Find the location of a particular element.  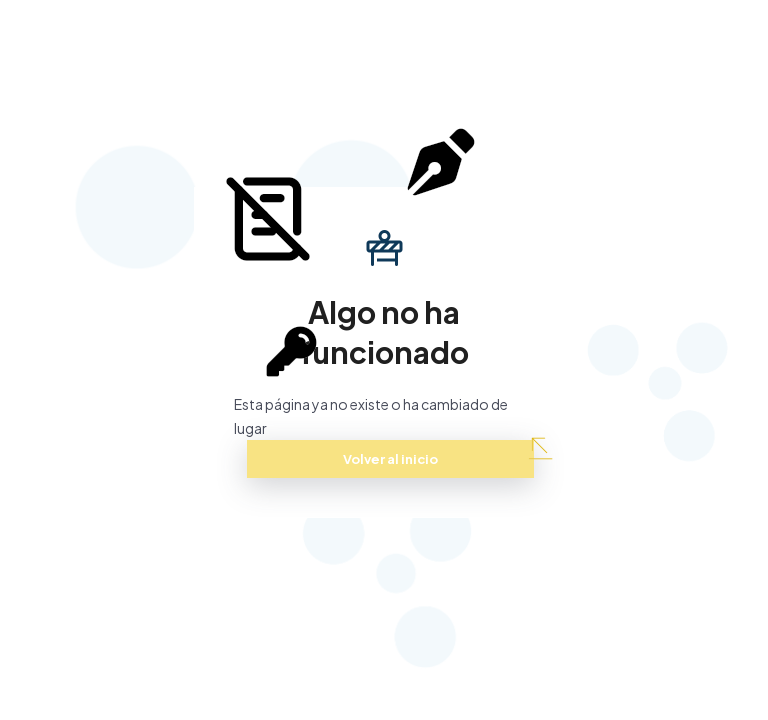

notes feature disabled is located at coordinates (268, 219).